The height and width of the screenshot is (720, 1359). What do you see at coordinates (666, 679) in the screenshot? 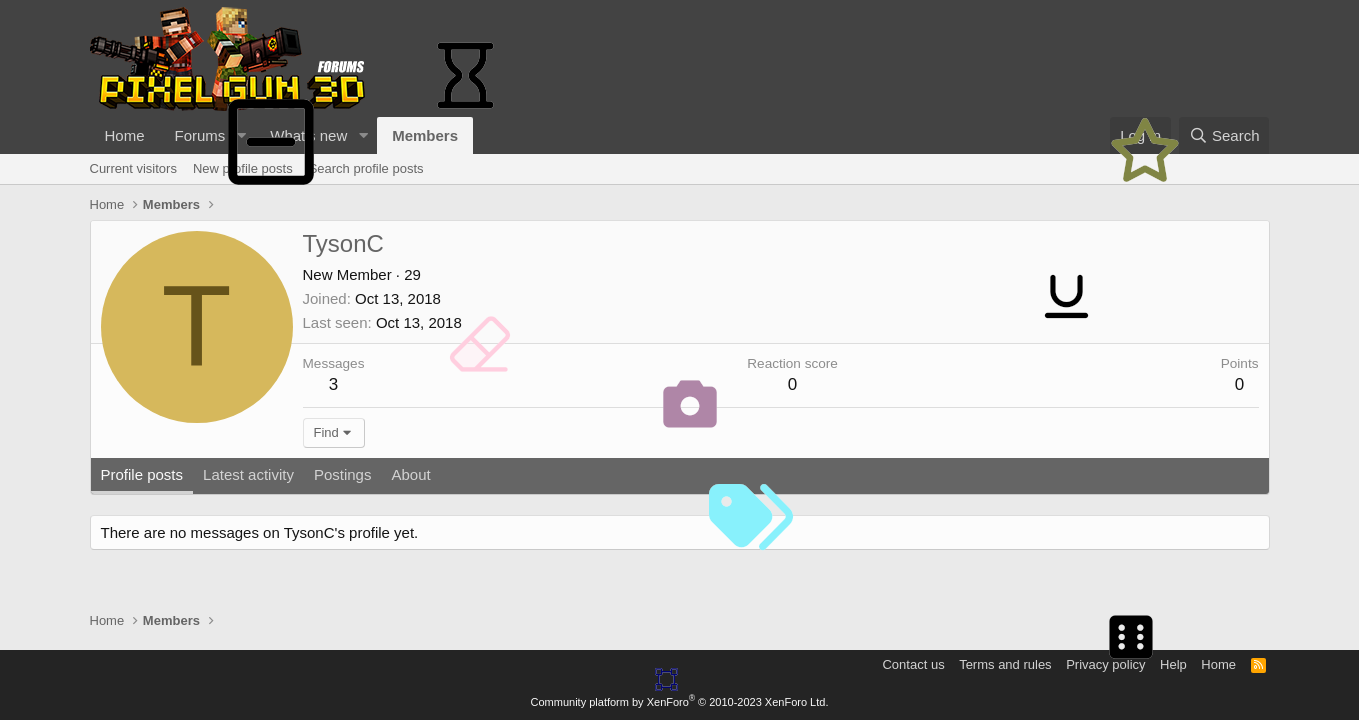
I see `select or resize an object's boundaries` at bounding box center [666, 679].